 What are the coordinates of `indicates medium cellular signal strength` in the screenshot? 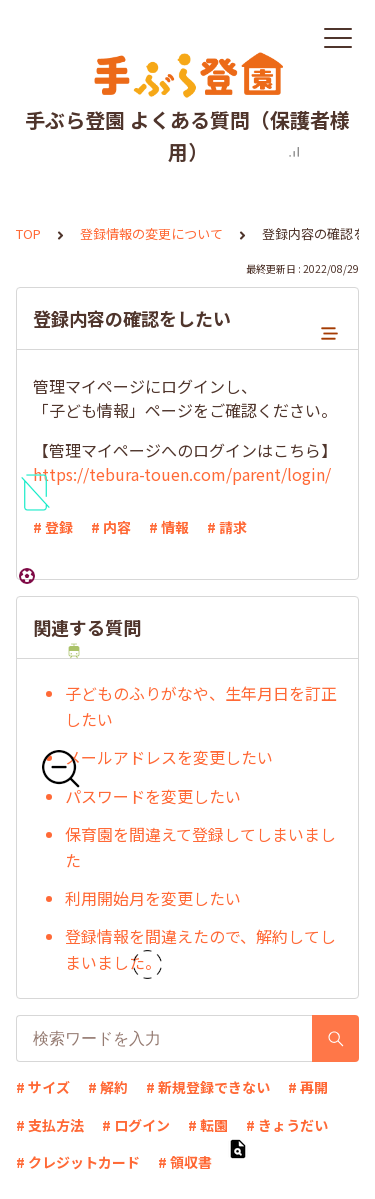 It's located at (299, 149).